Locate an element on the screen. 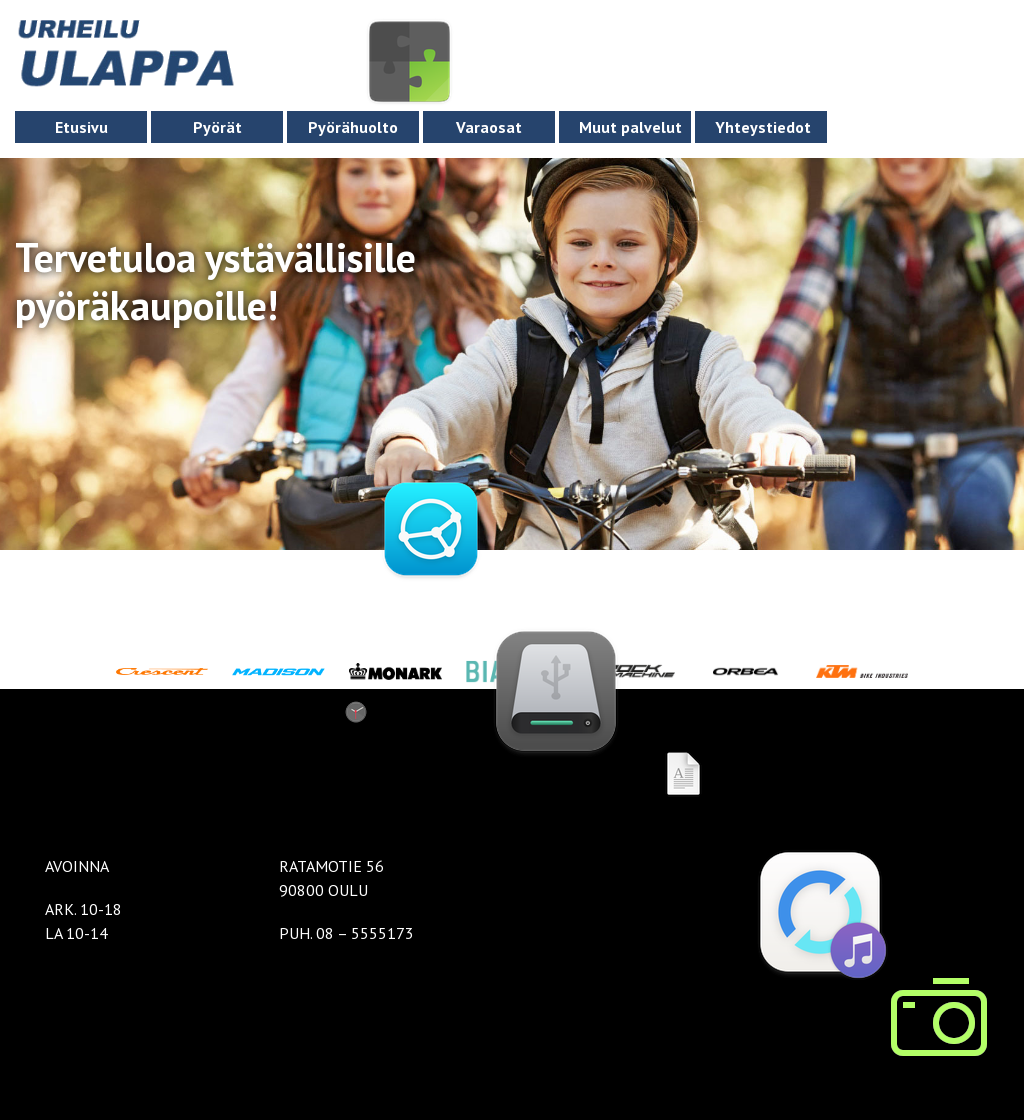 This screenshot has width=1024, height=1120. a rich text format document file is located at coordinates (683, 774).